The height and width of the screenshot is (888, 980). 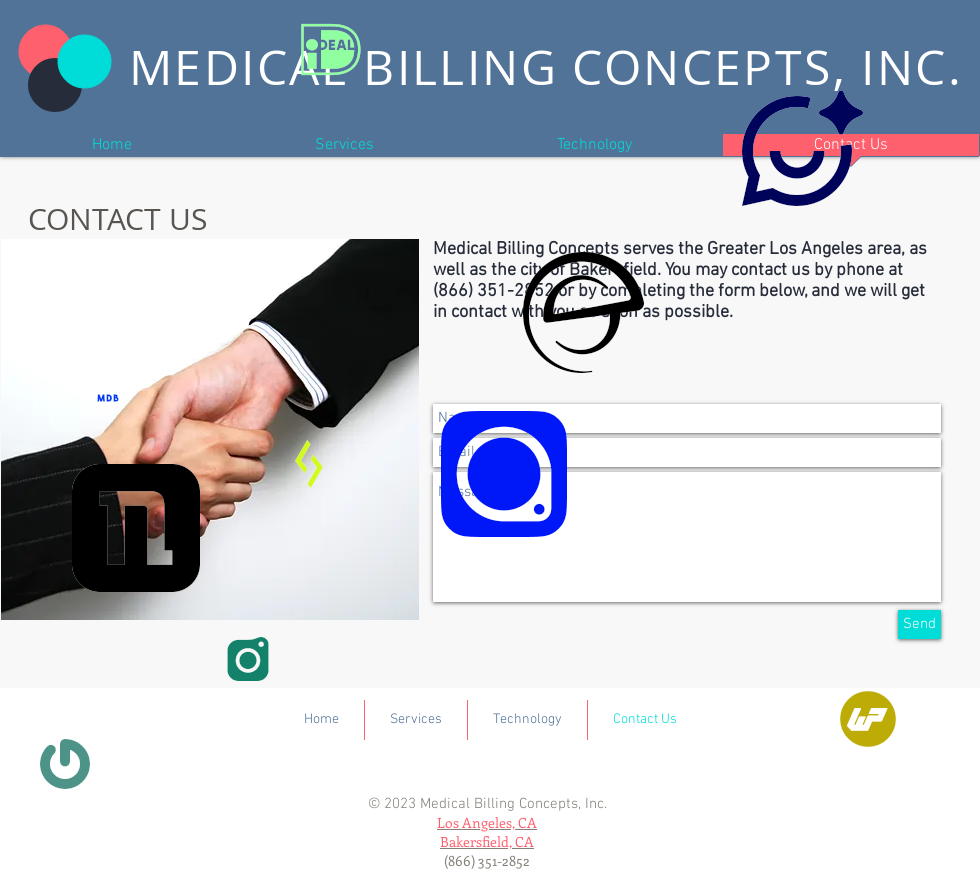 What do you see at coordinates (583, 312) in the screenshot?
I see `esoteric software company logo` at bounding box center [583, 312].